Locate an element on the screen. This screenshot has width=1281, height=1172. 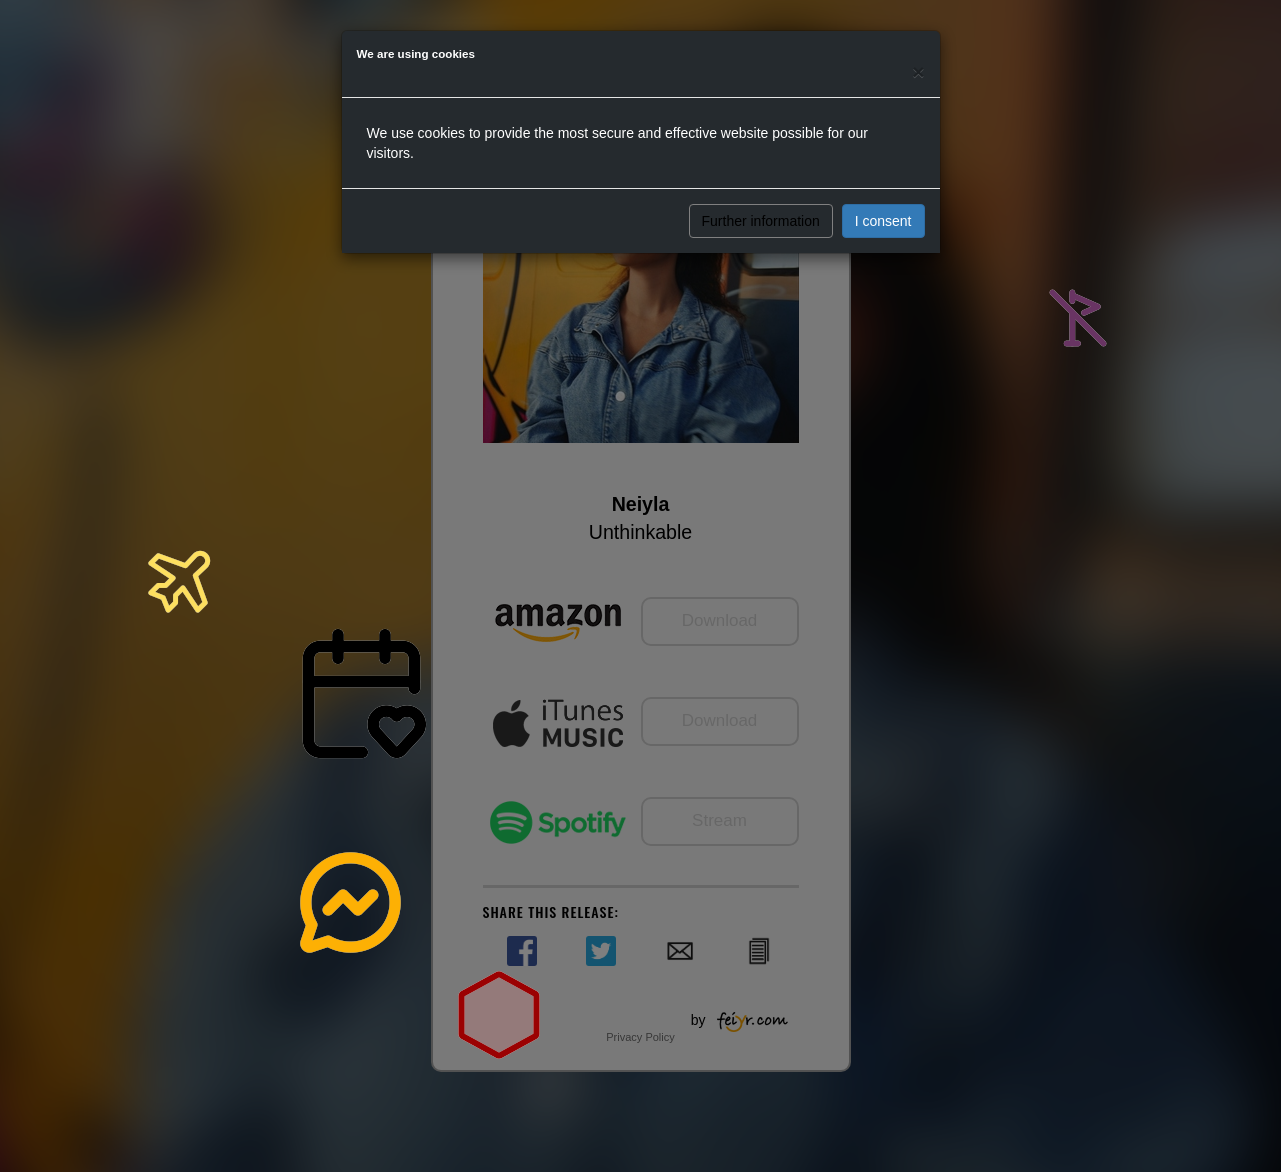
view favorite or liked events is located at coordinates (361, 693).